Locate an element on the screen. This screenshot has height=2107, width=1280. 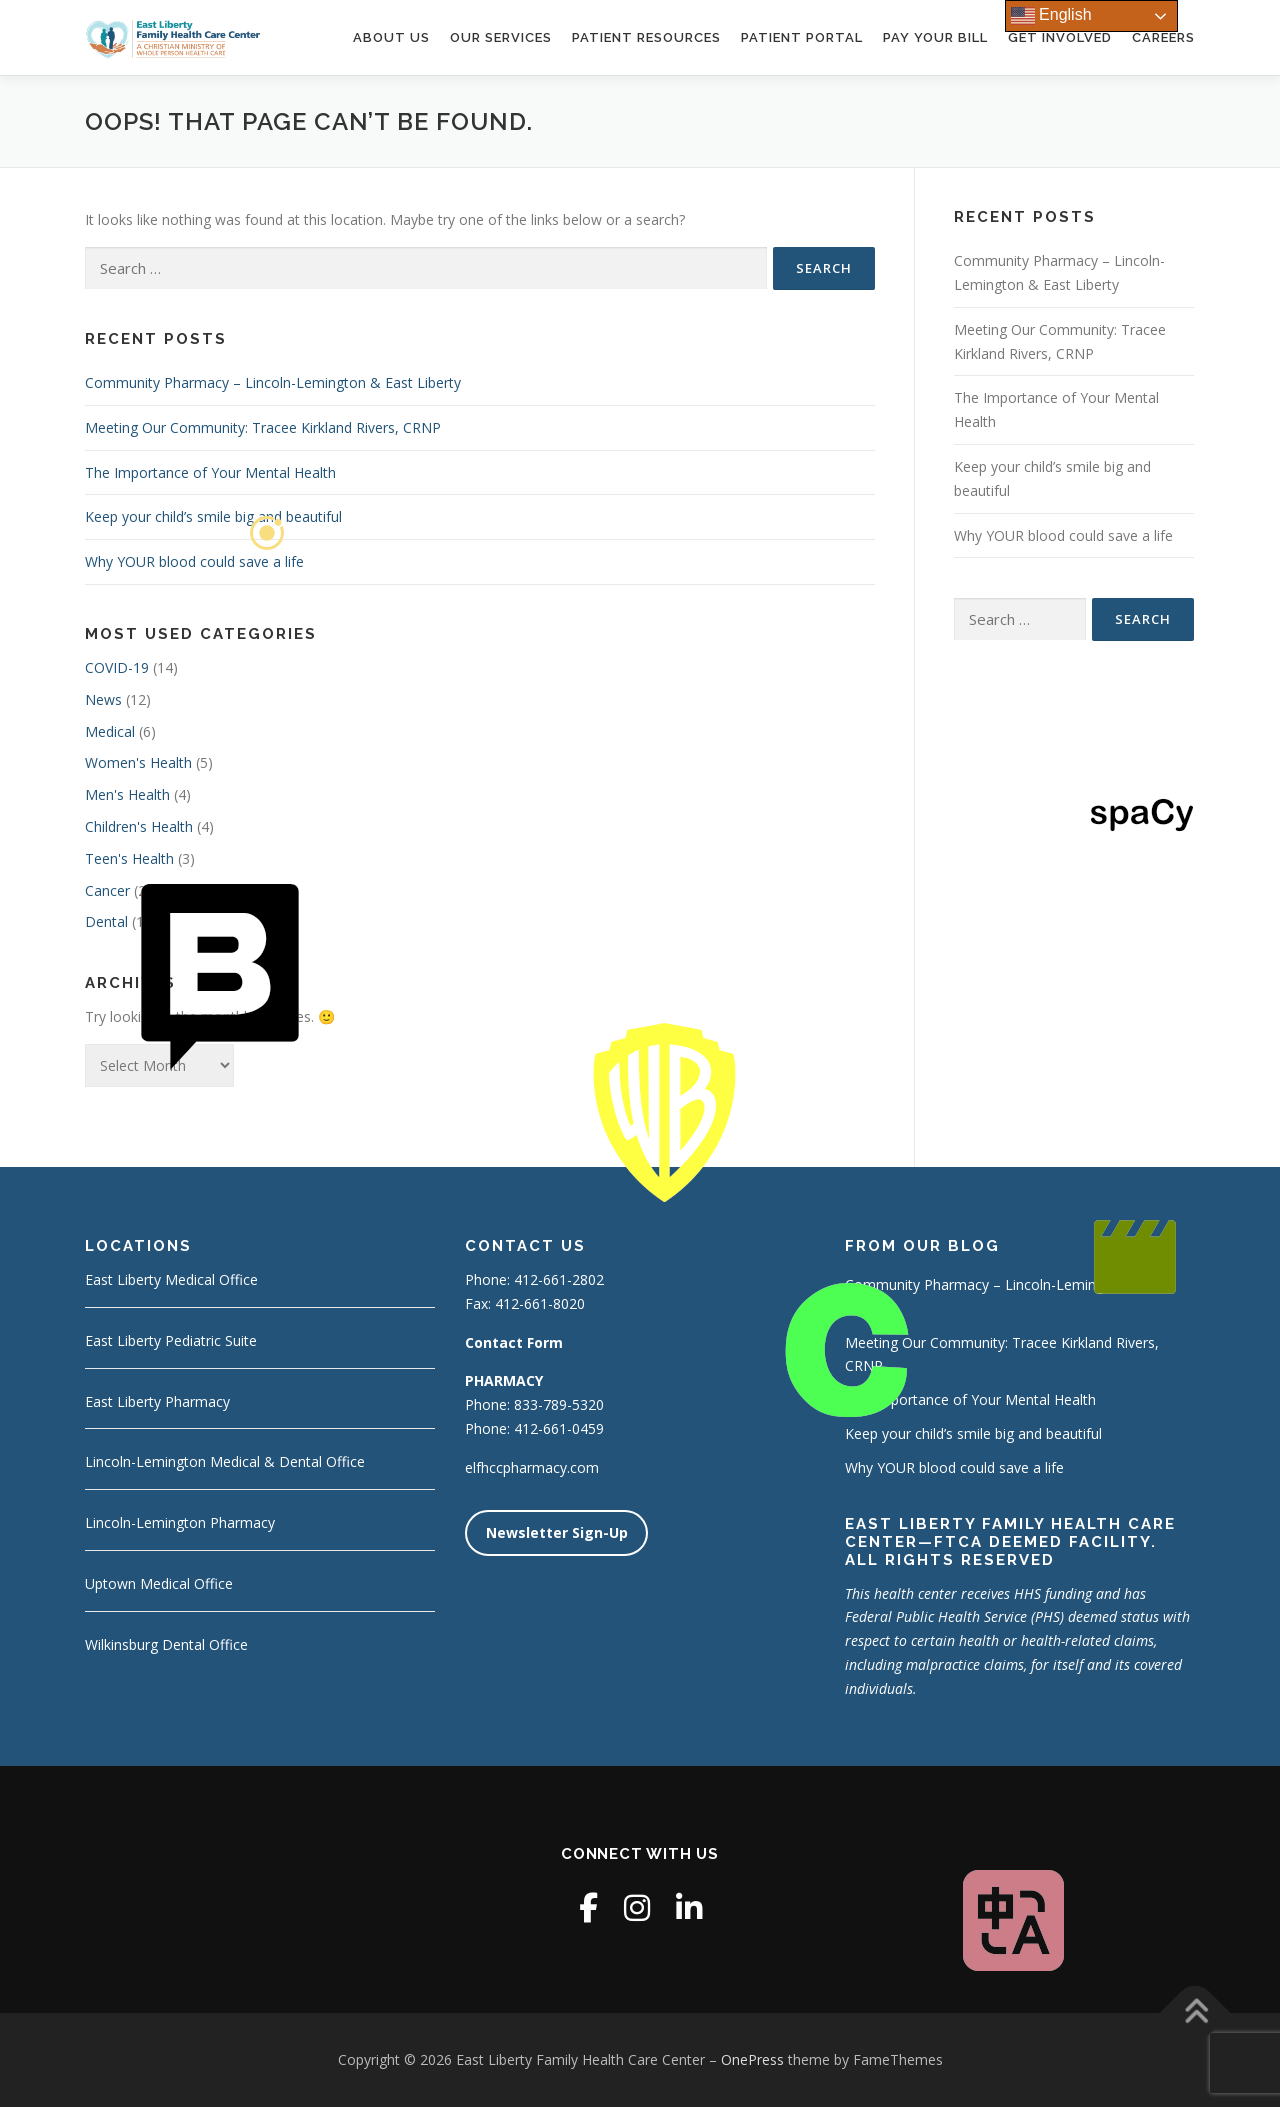
open storyblok content management system is located at coordinates (220, 977).